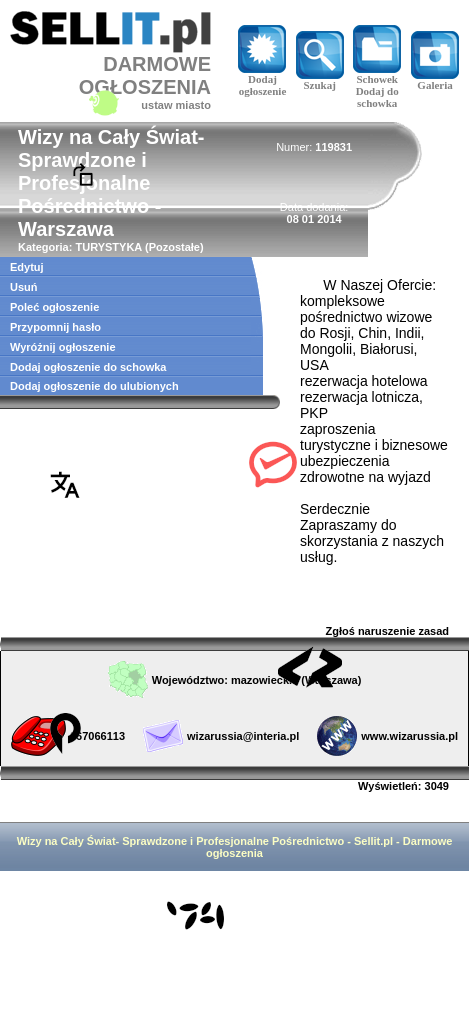 The width and height of the screenshot is (469, 1034). What do you see at coordinates (65, 733) in the screenshot?
I see `player.me logo` at bounding box center [65, 733].